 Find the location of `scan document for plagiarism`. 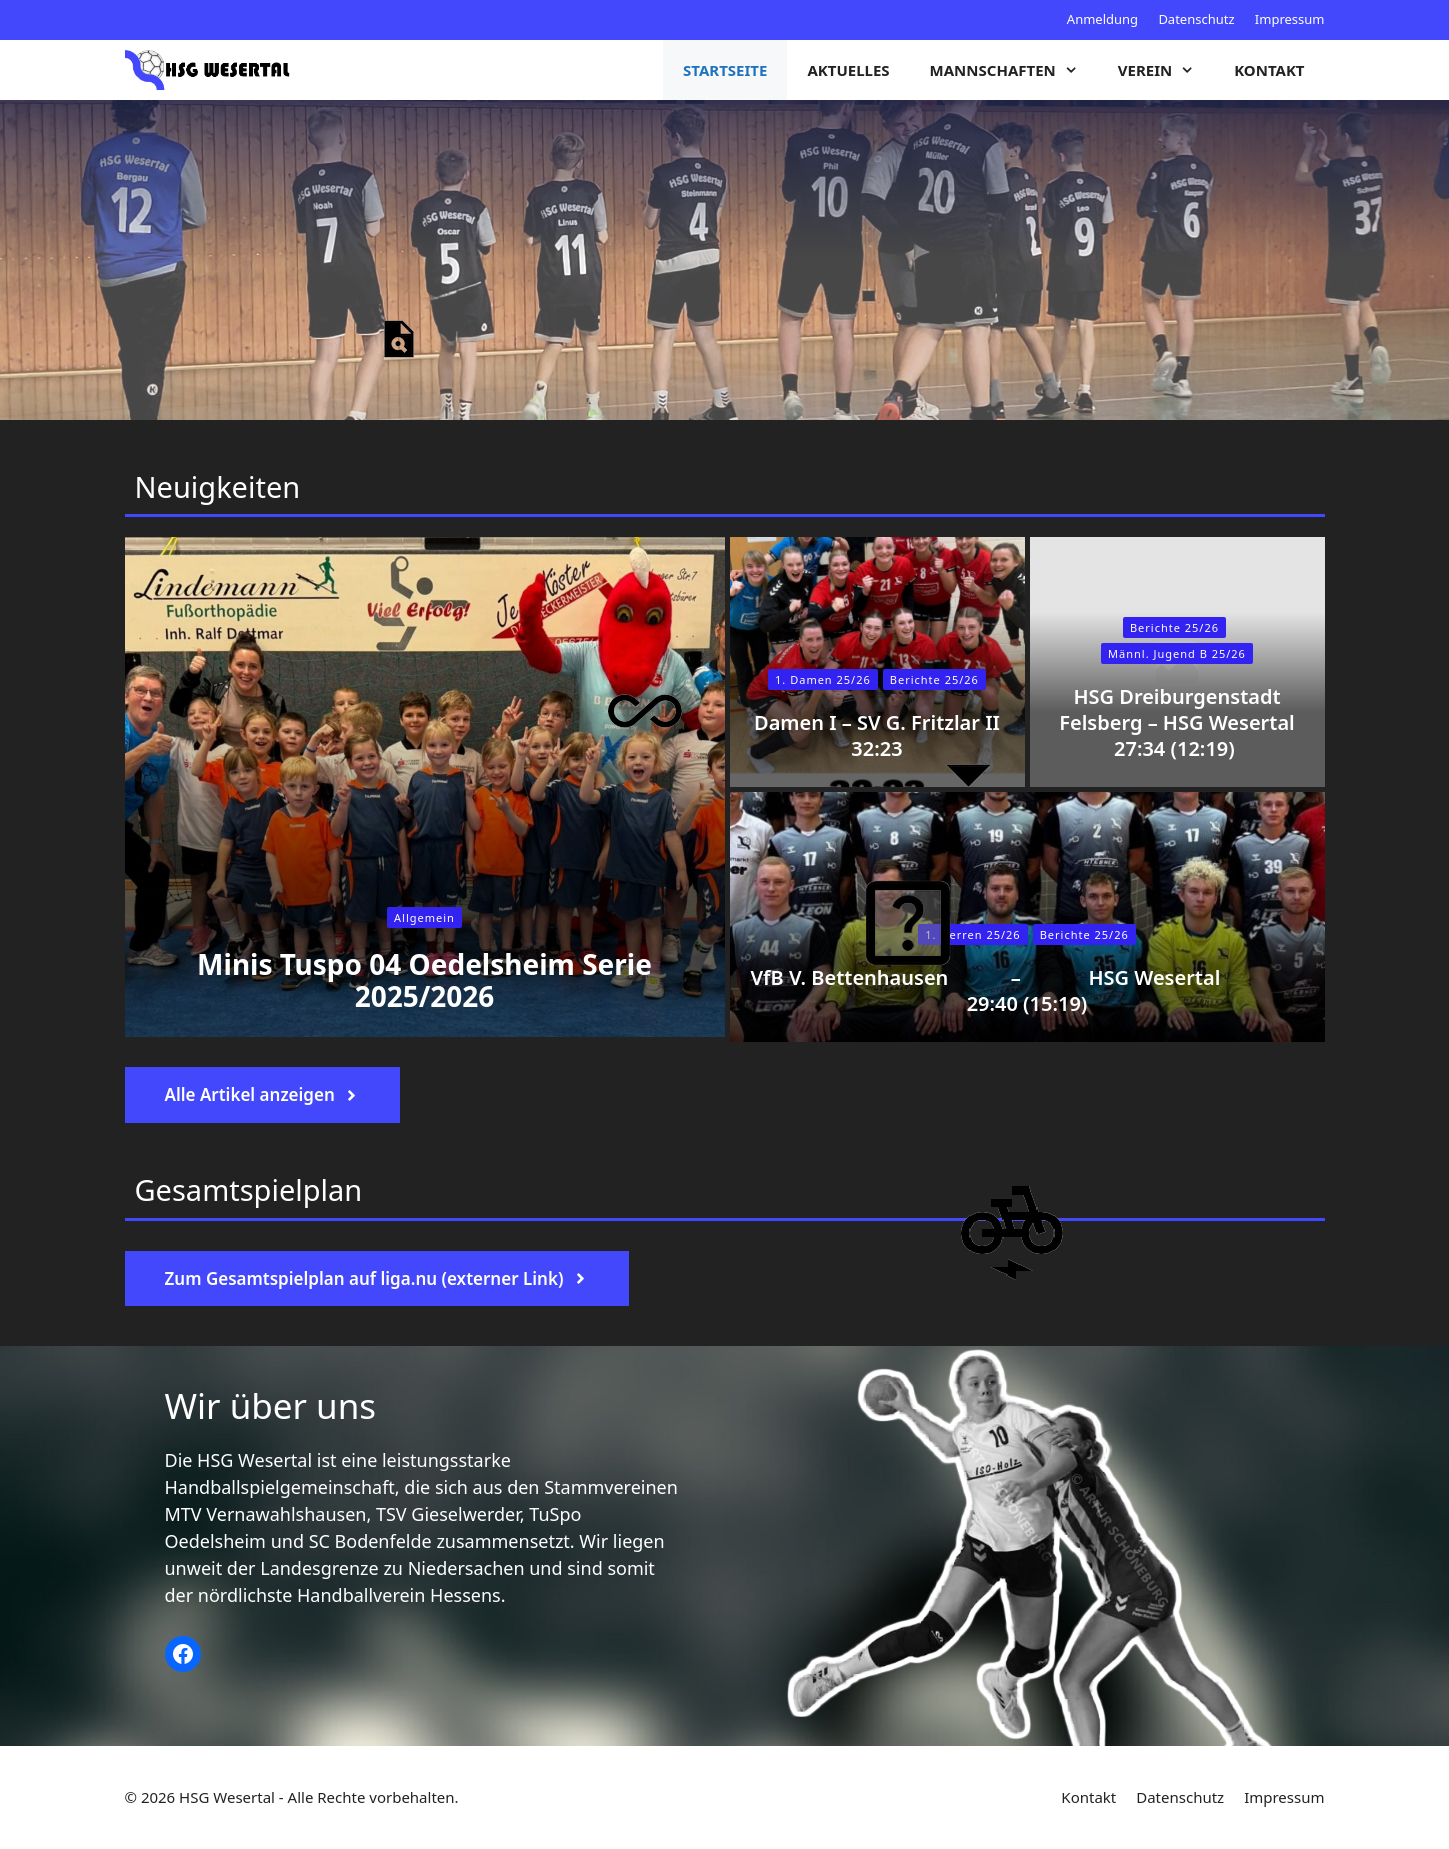

scan document for plagiarism is located at coordinates (399, 339).